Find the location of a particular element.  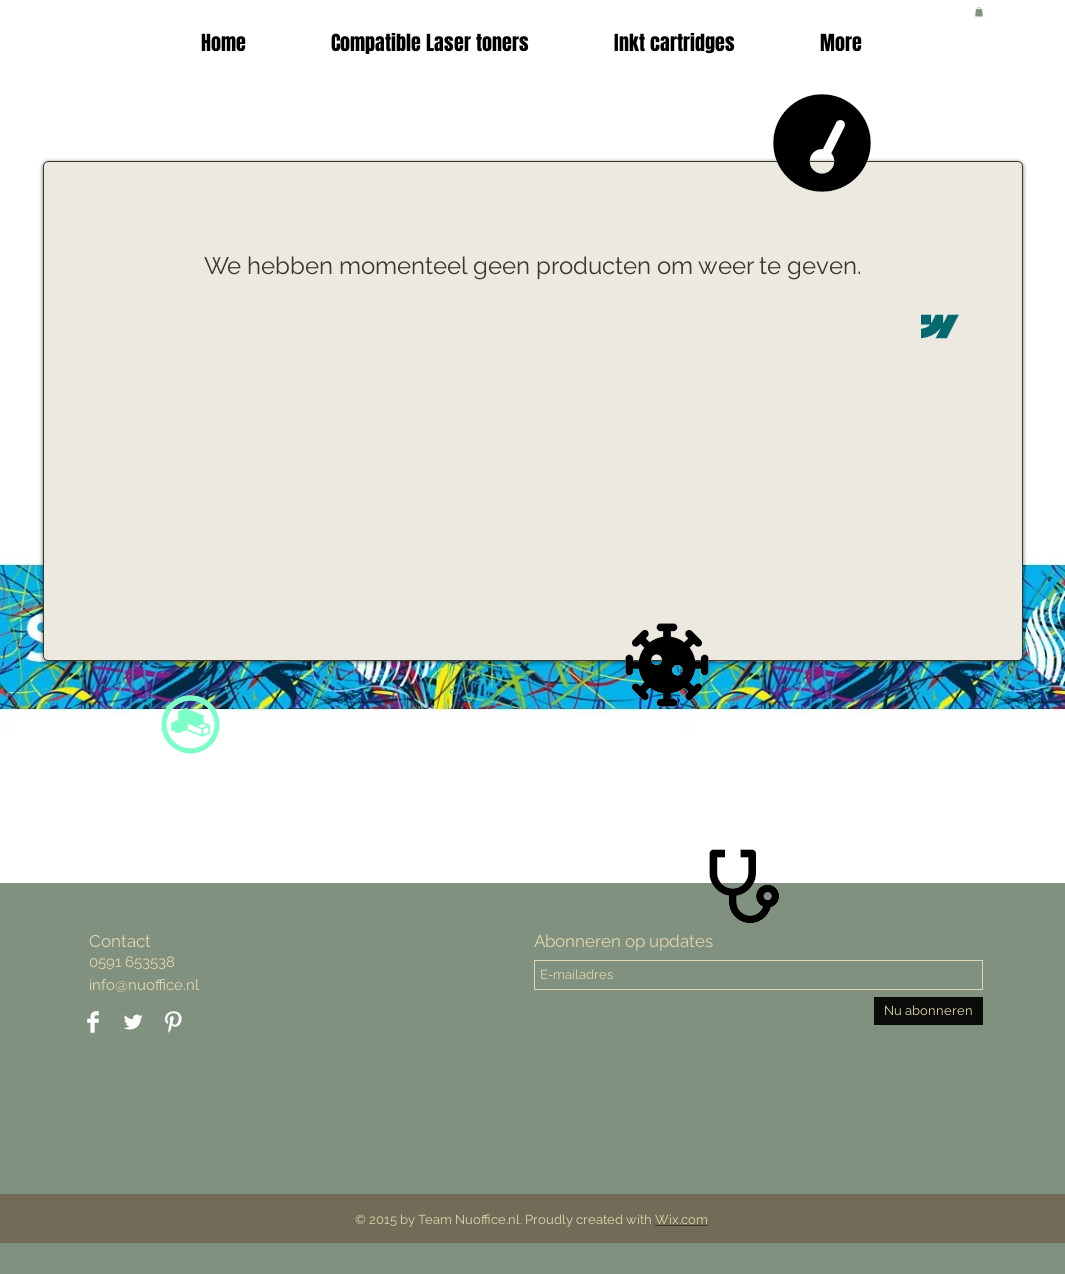

access health or medical features is located at coordinates (740, 884).